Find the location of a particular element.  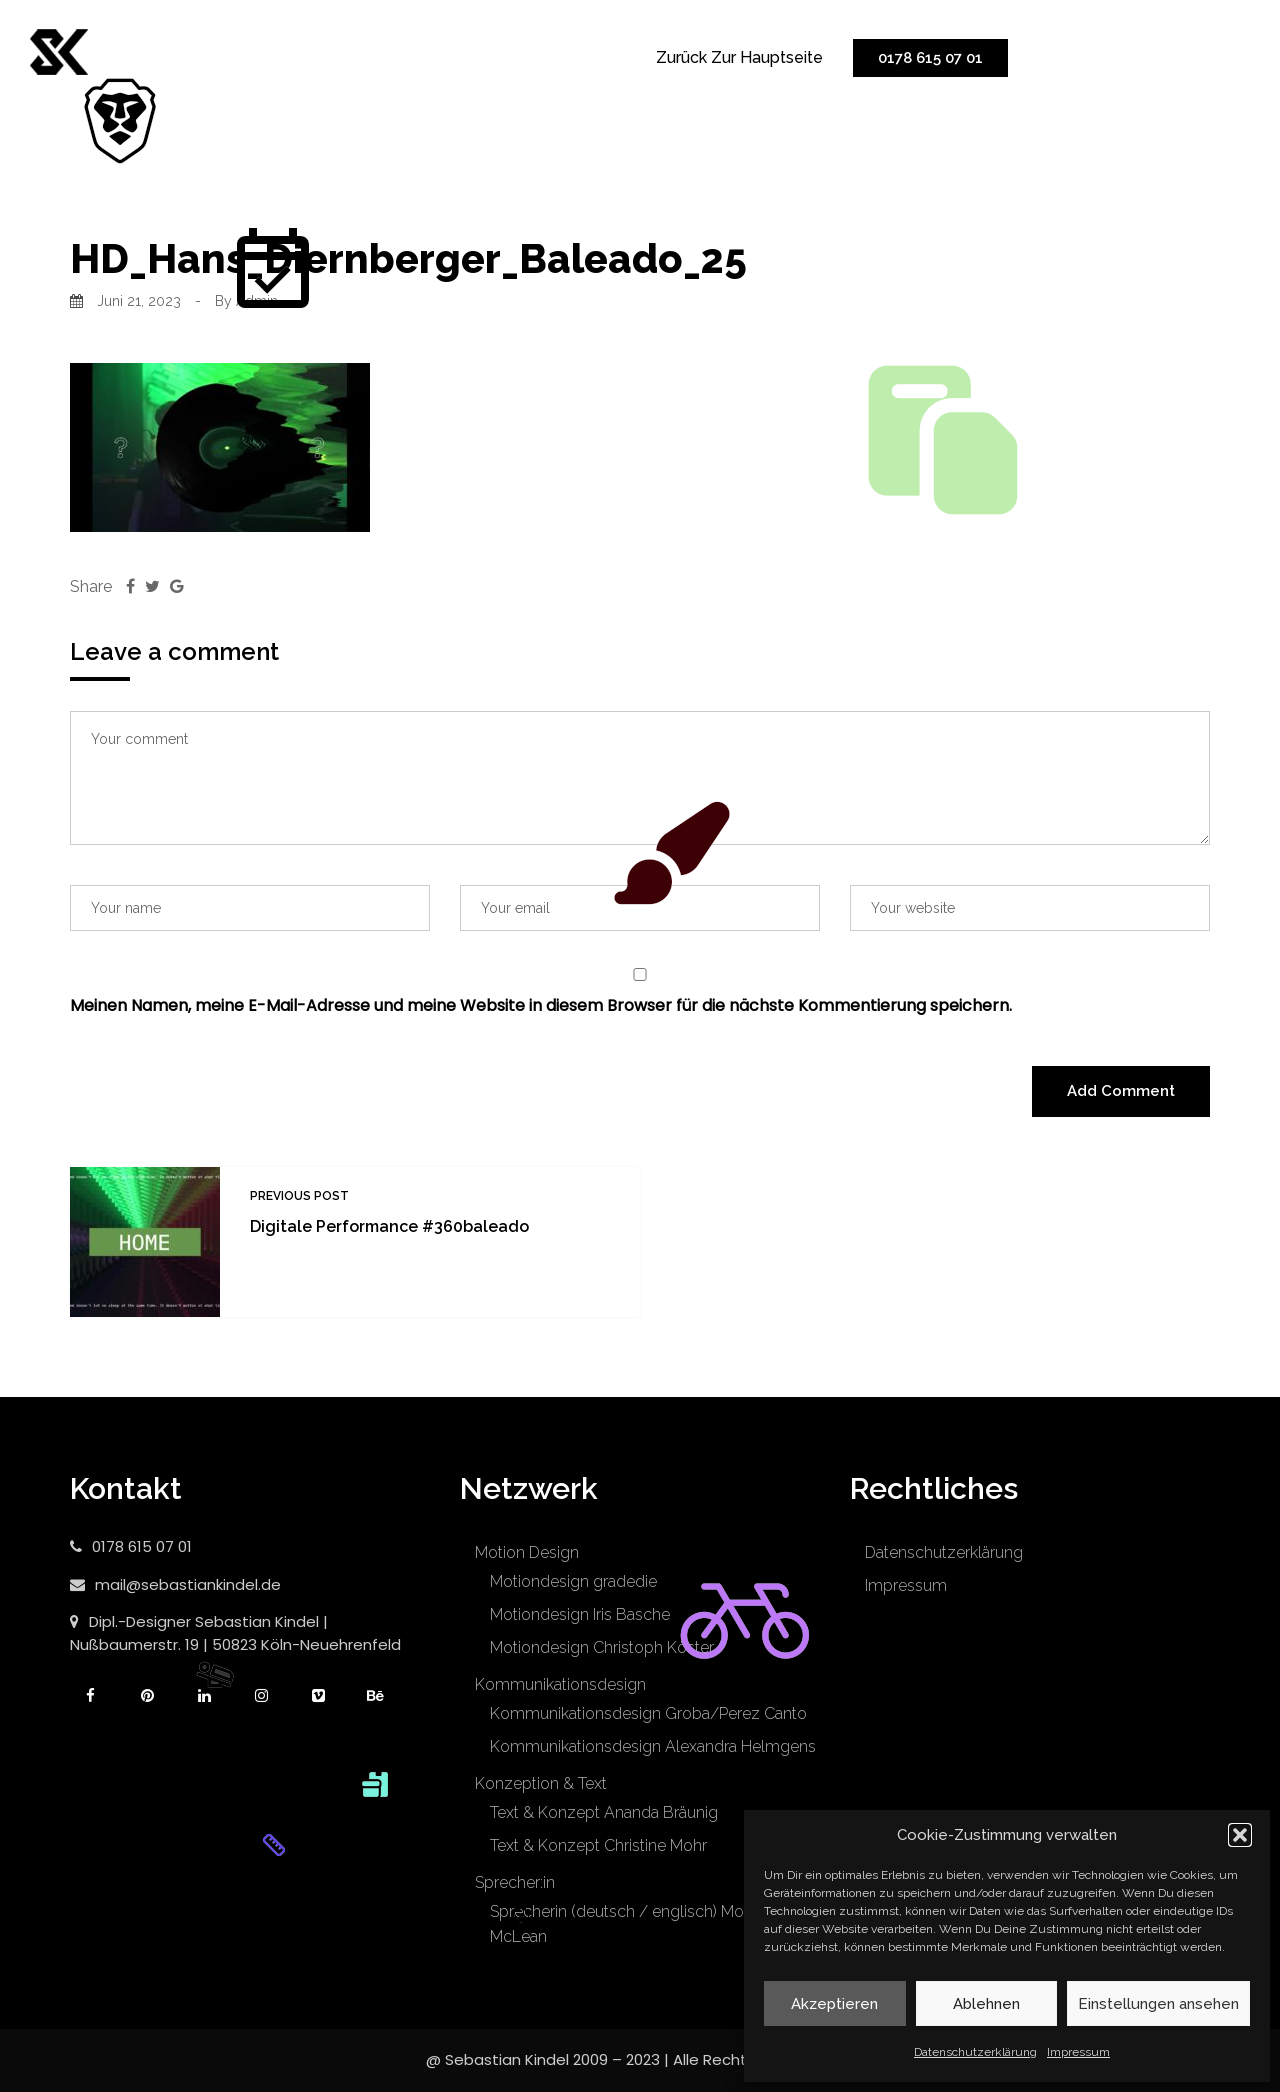

event confirmed or available is located at coordinates (273, 272).